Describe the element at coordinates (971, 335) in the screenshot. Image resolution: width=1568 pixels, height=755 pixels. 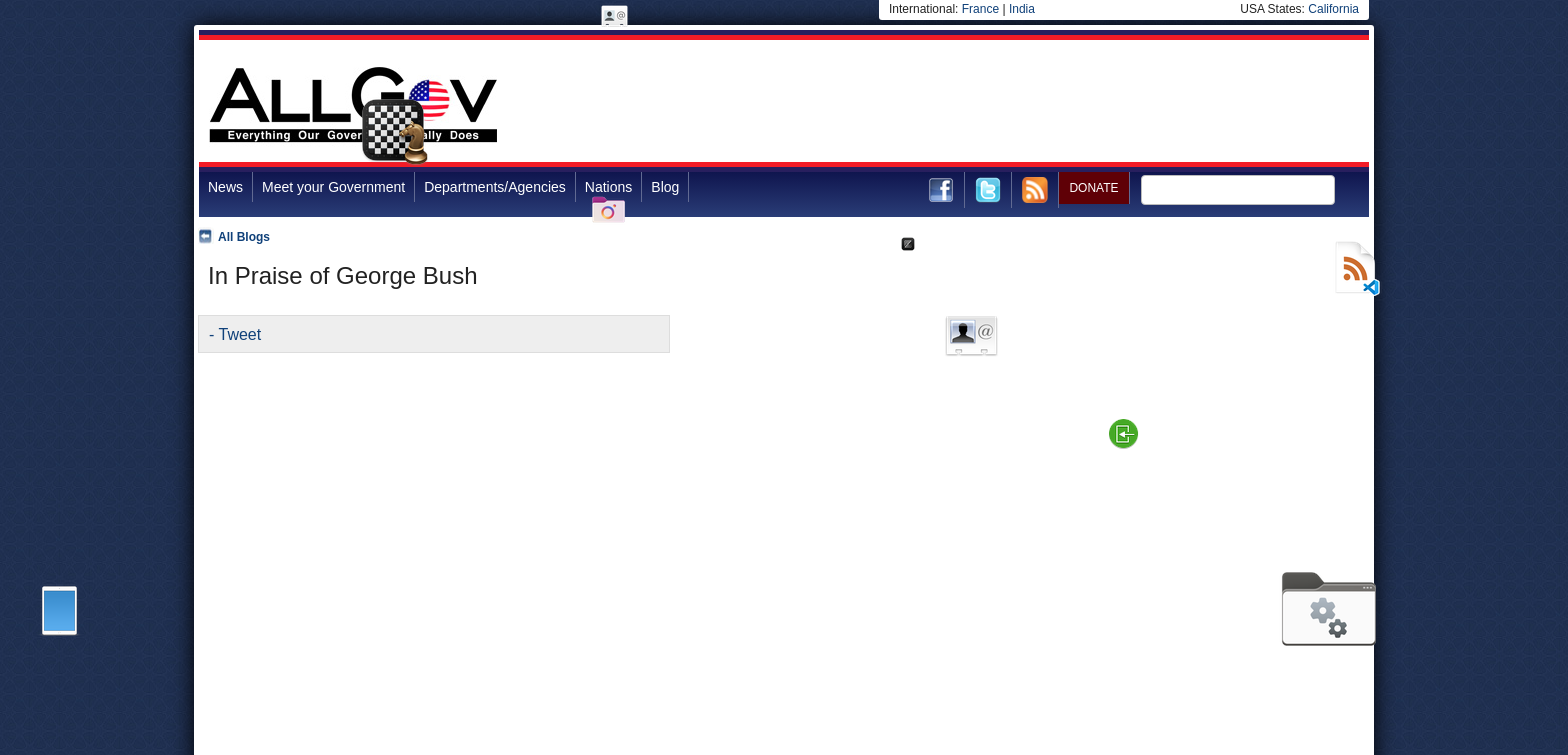
I see `open contacts app` at that location.